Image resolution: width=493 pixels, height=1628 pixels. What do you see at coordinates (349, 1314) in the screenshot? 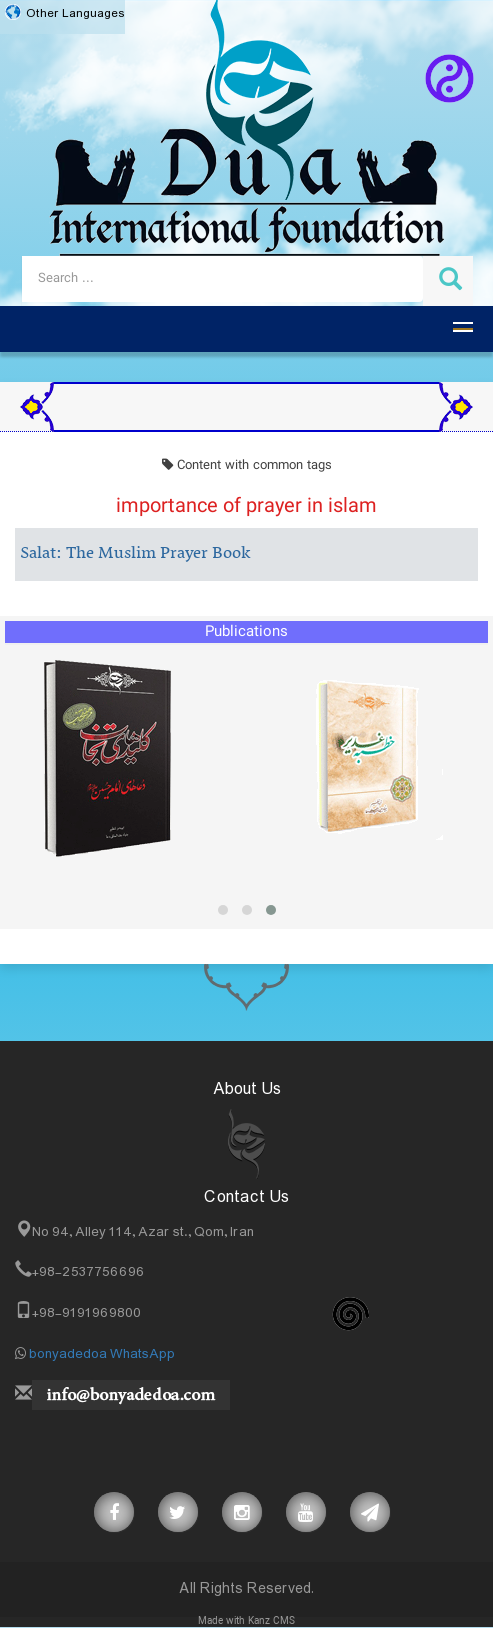
I see `indicates loading or processing in progress` at bounding box center [349, 1314].